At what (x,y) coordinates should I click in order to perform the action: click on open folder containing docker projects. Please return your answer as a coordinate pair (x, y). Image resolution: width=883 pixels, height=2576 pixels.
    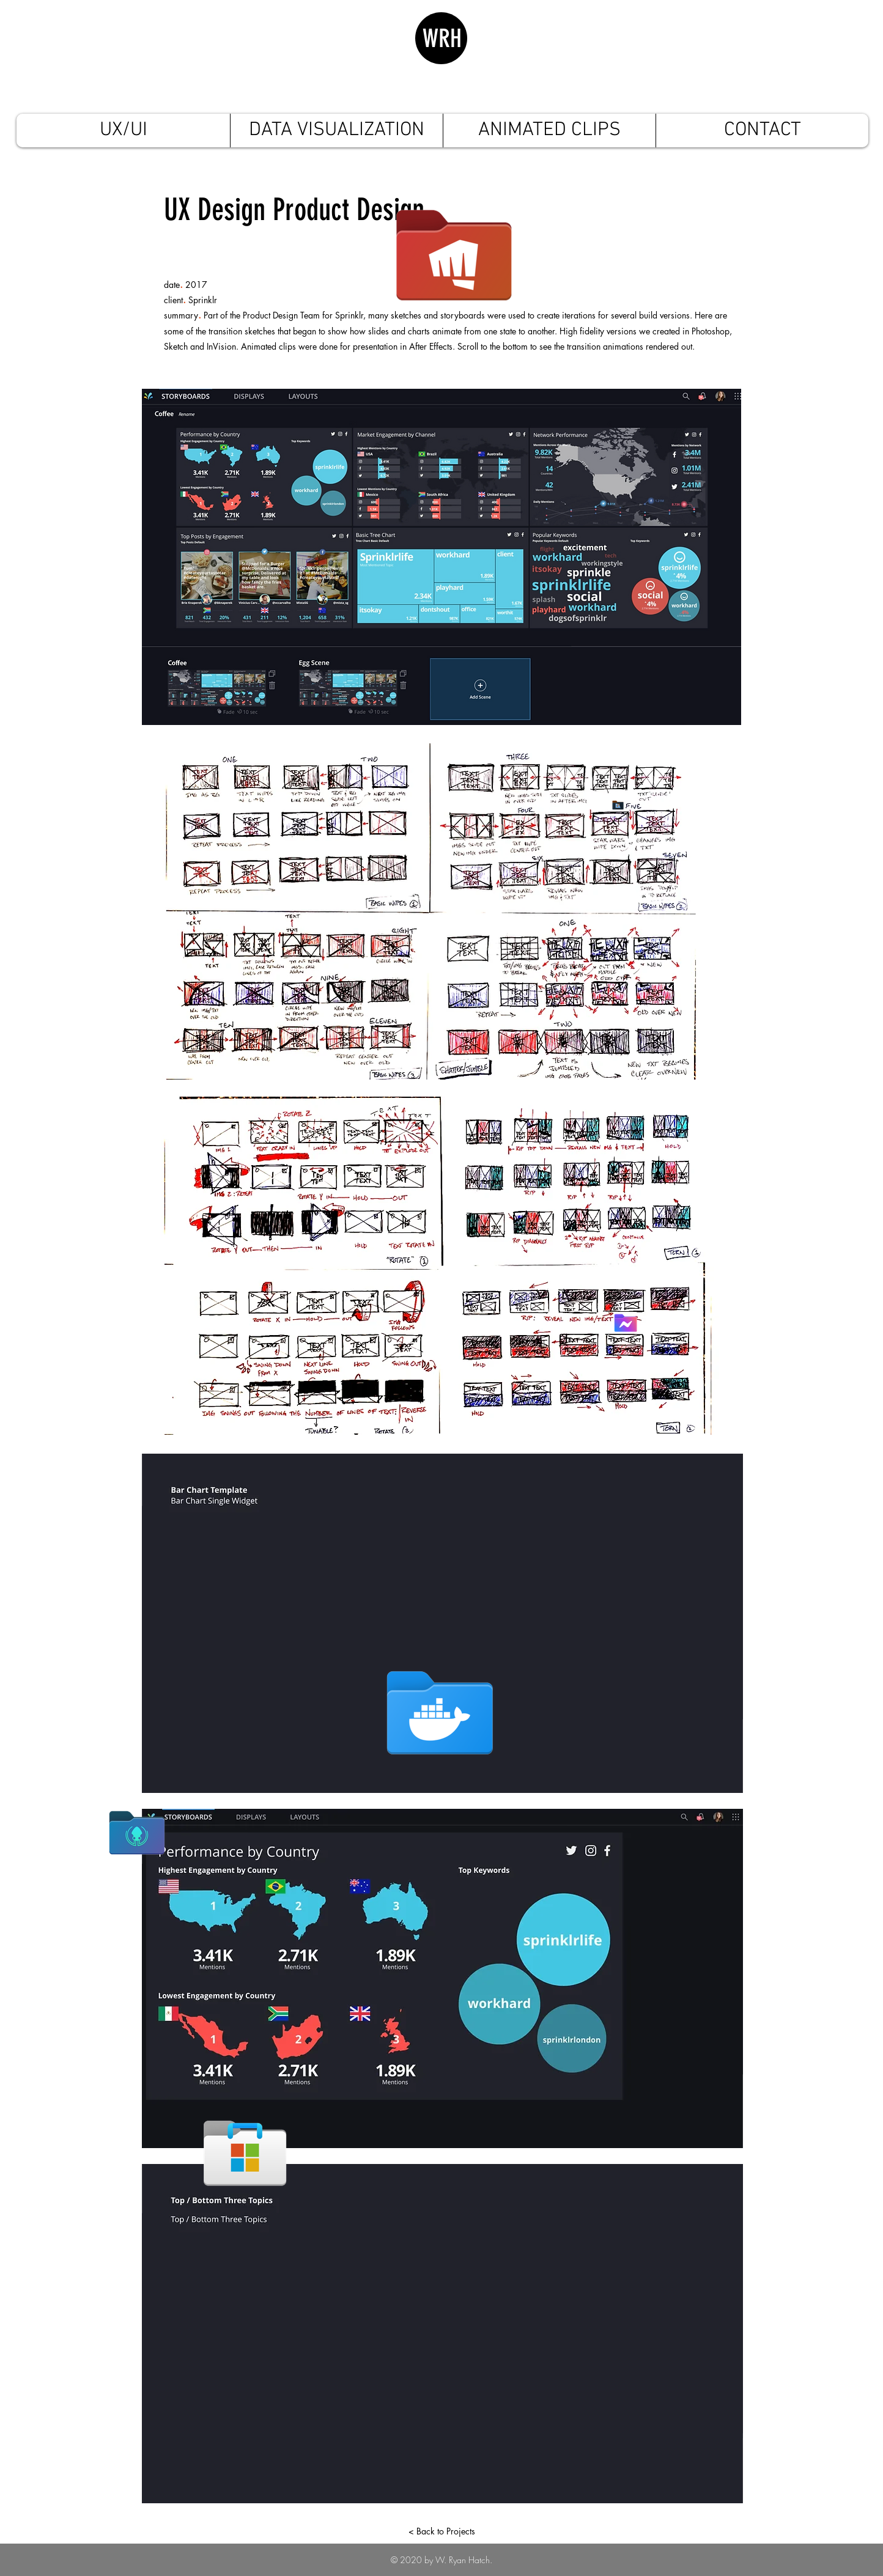
    Looking at the image, I should click on (439, 1715).